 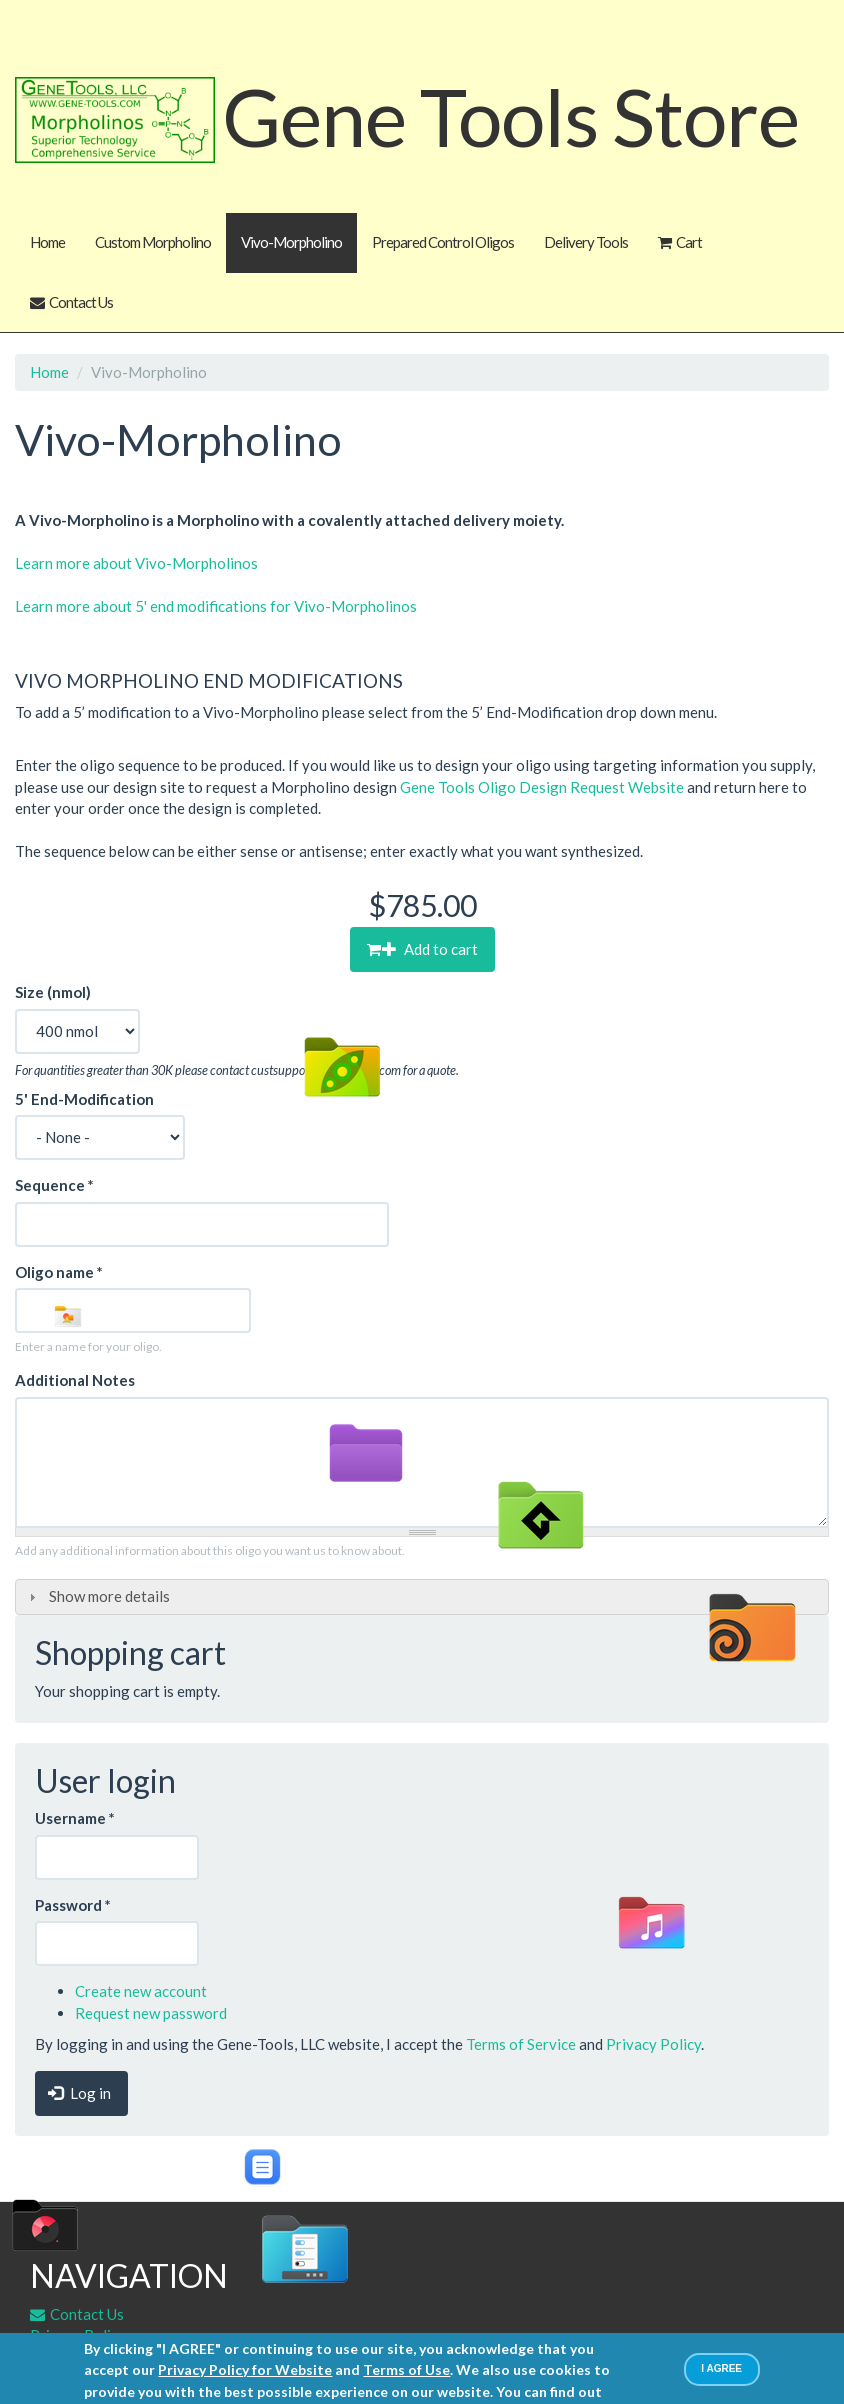 What do you see at coordinates (540, 1517) in the screenshot?
I see `open game maker studio project folder` at bounding box center [540, 1517].